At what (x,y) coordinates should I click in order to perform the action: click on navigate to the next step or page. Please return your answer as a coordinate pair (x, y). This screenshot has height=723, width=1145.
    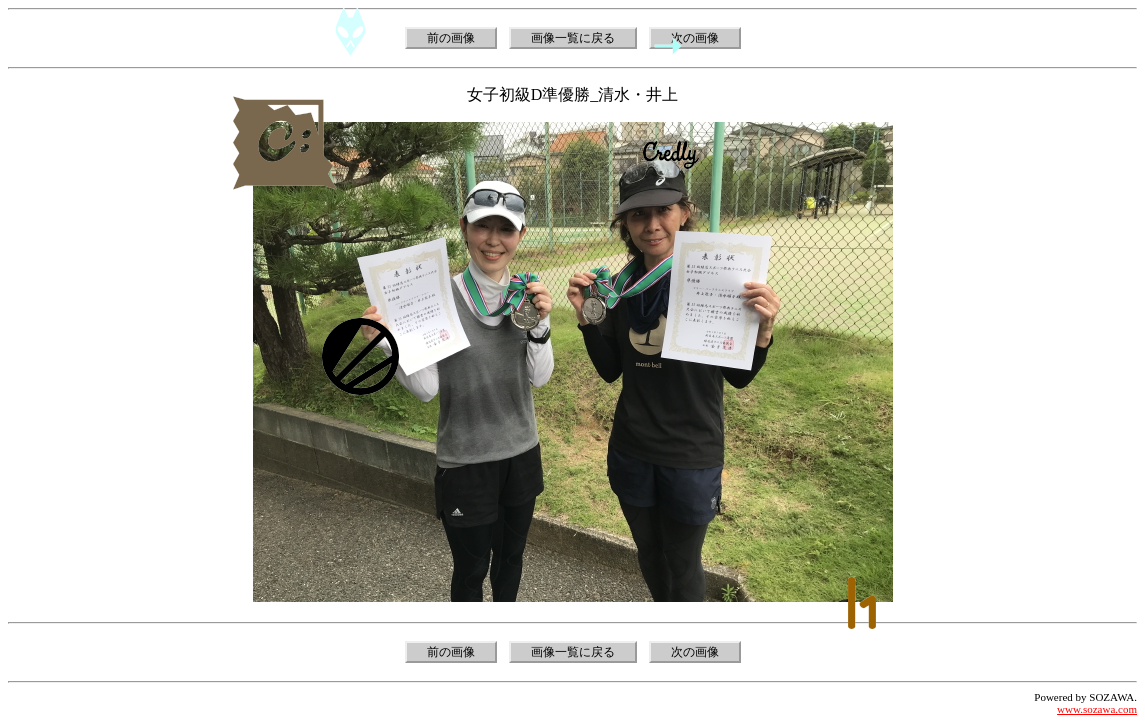
    Looking at the image, I should click on (668, 46).